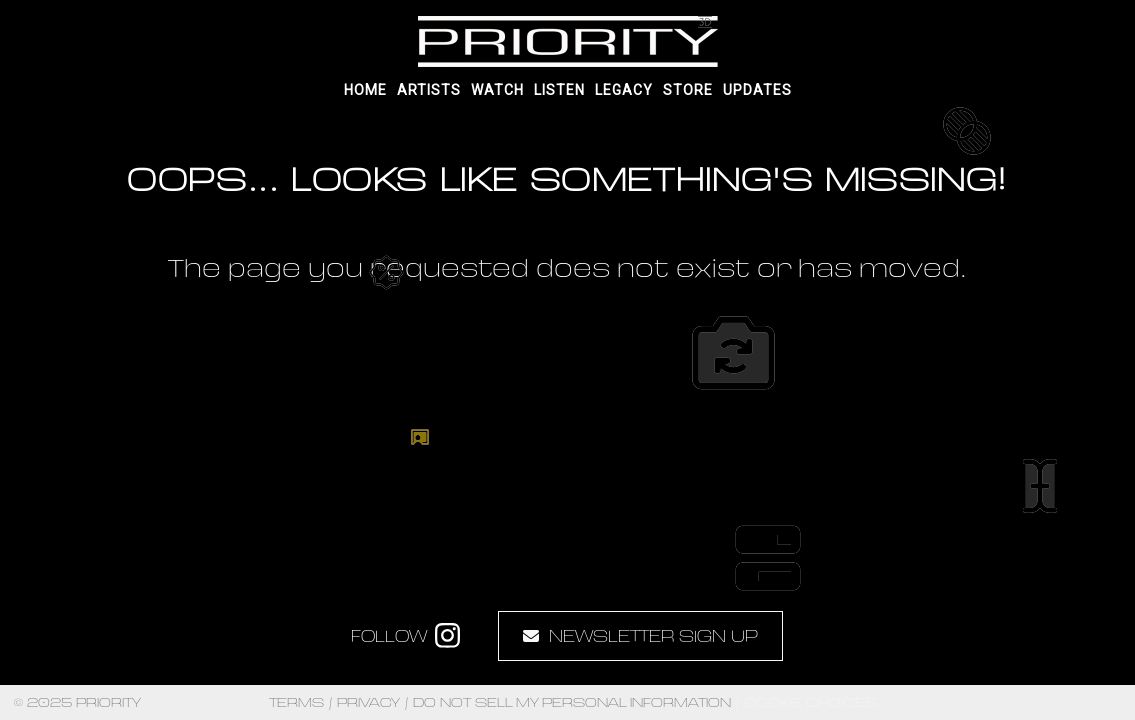 The height and width of the screenshot is (720, 1135). Describe the element at coordinates (733, 354) in the screenshot. I see `switch between front and rear camera` at that location.